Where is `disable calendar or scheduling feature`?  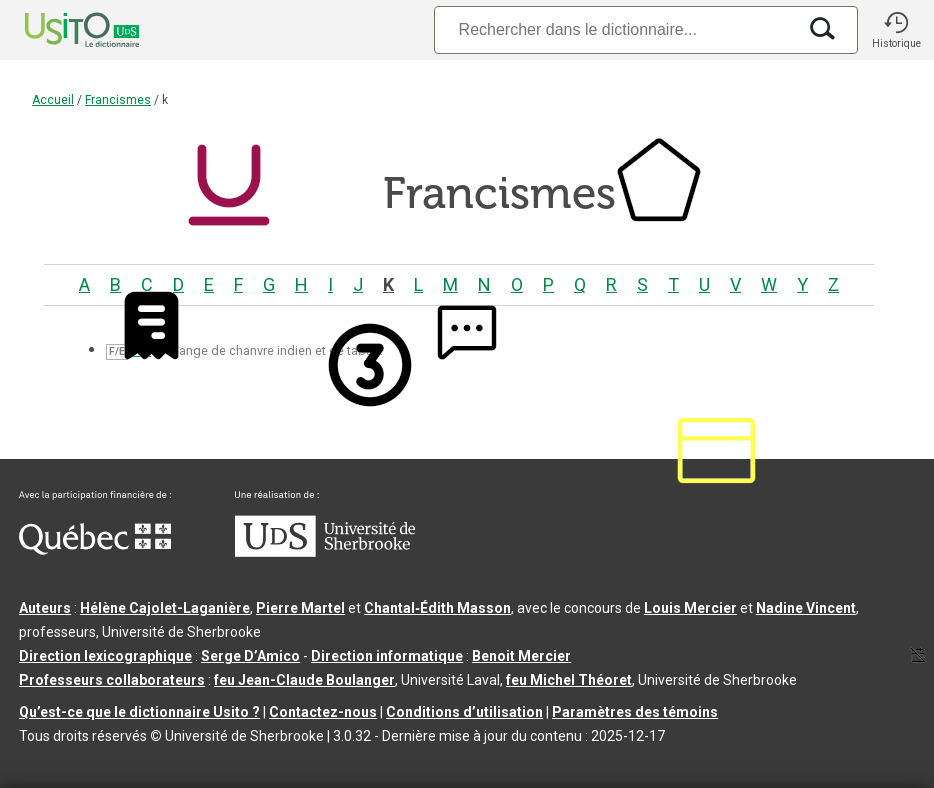
disable calendar or scheduling feature is located at coordinates (918, 655).